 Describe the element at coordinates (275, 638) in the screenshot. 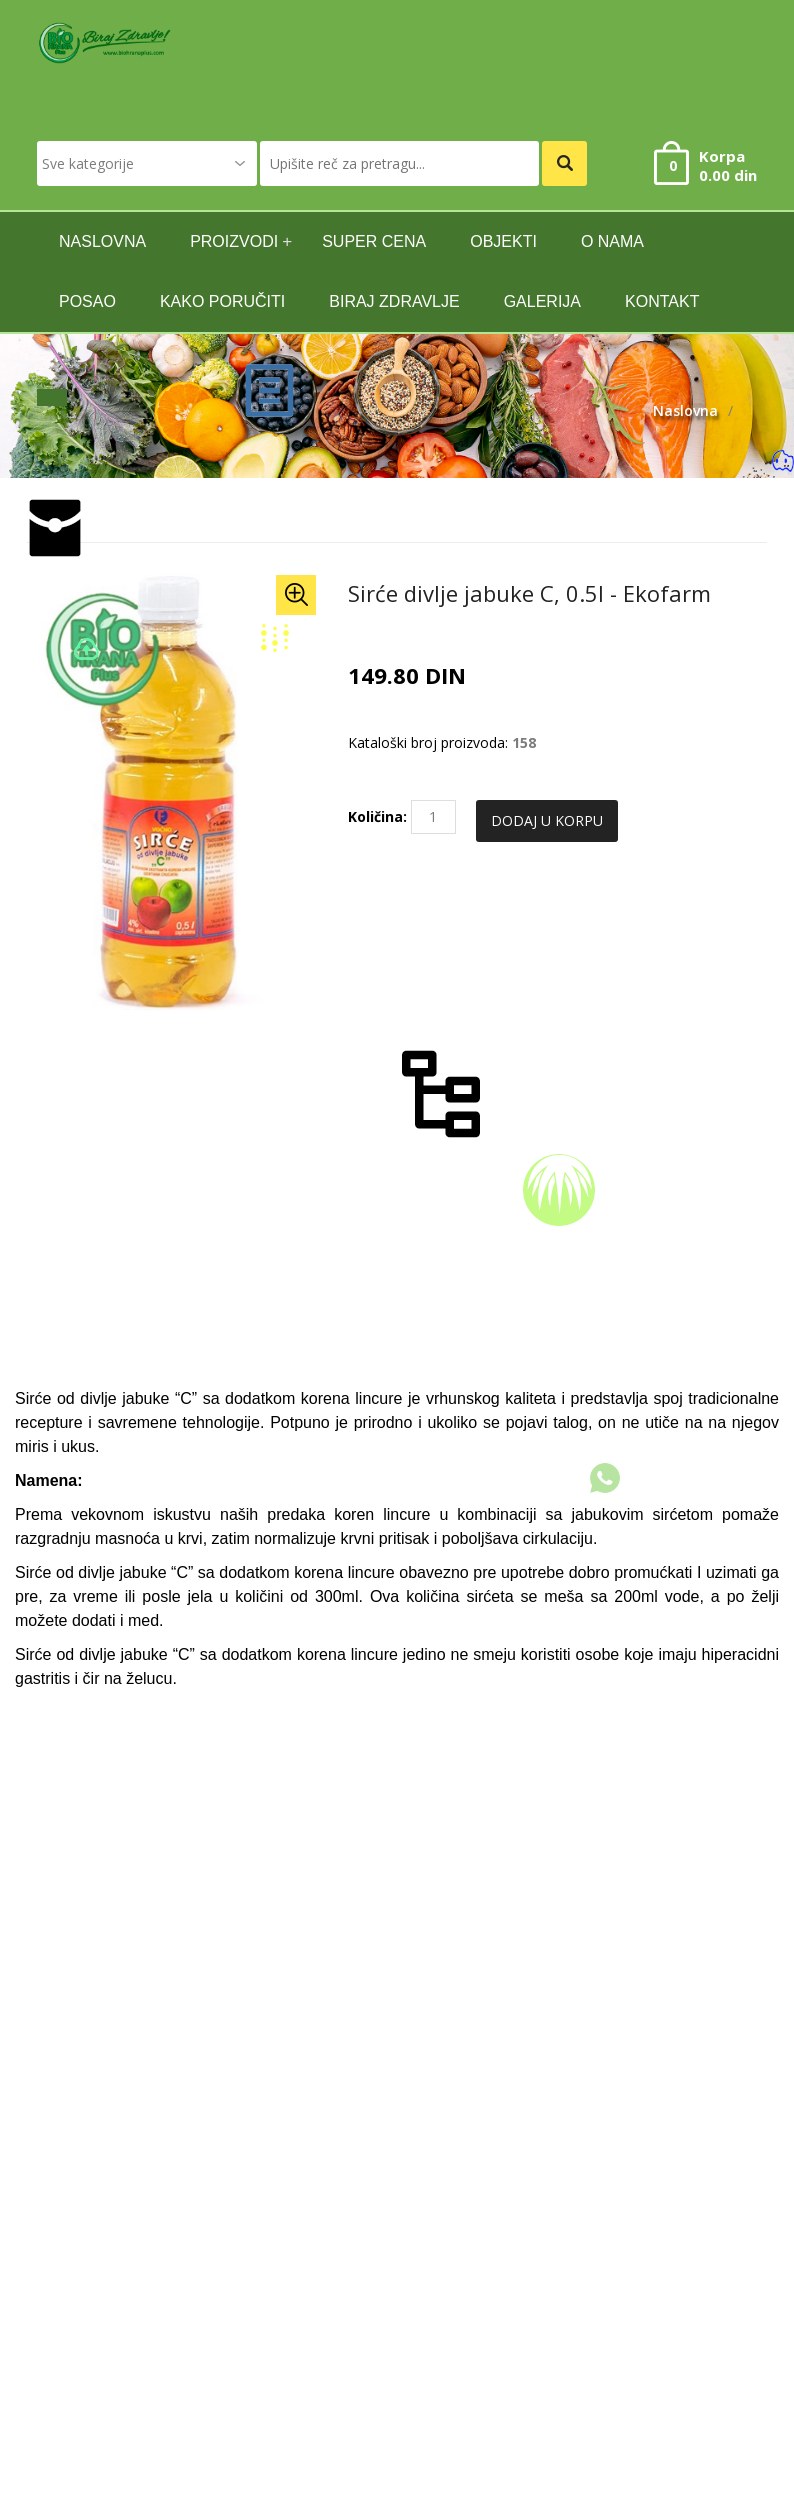

I see `open weights & biases dashboard` at that location.